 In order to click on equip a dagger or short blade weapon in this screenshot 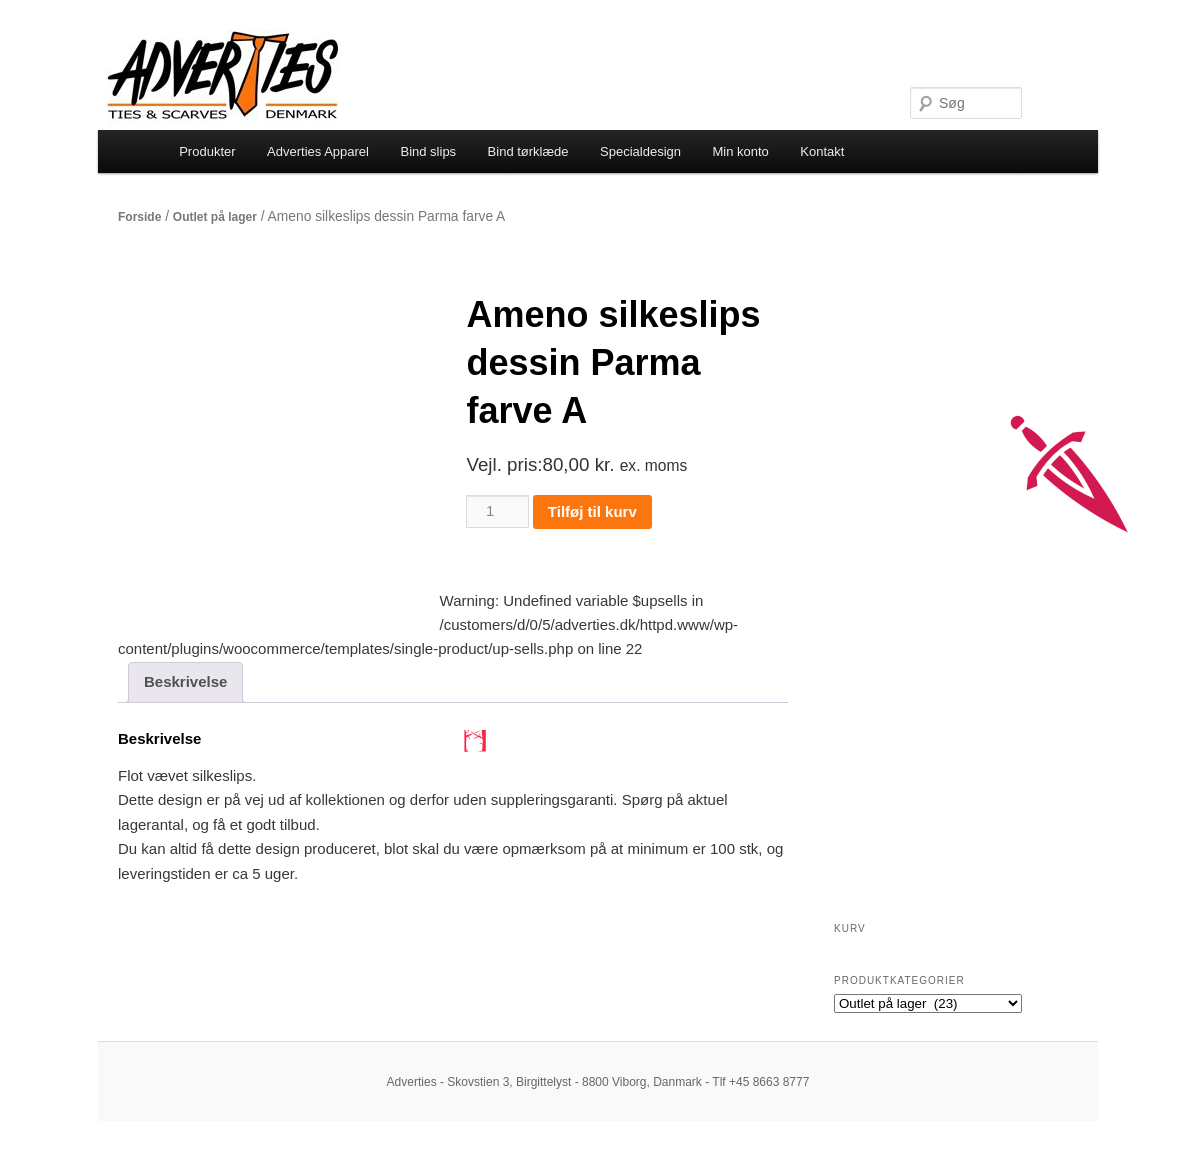, I will do `click(1069, 474)`.